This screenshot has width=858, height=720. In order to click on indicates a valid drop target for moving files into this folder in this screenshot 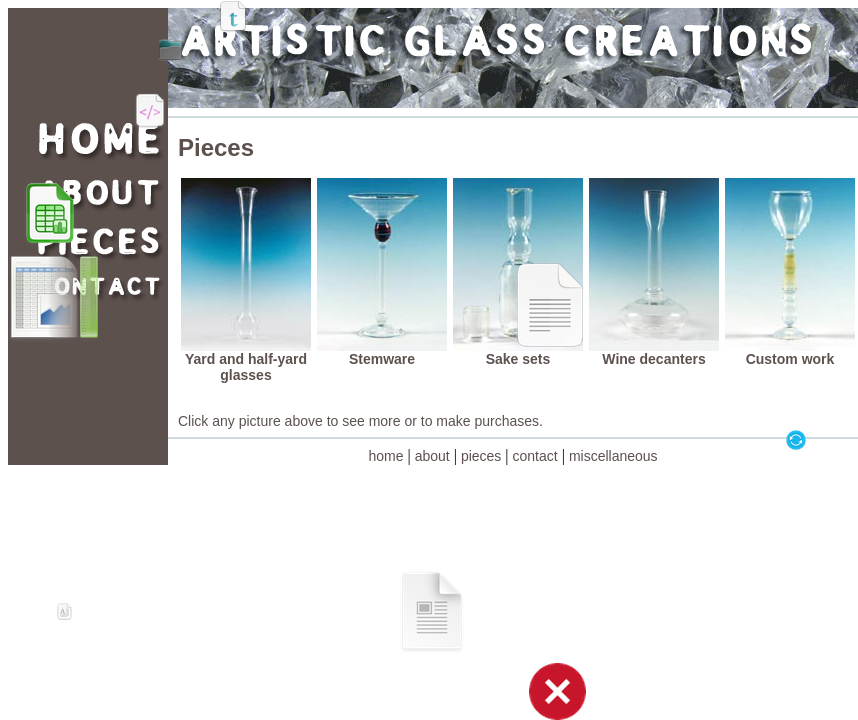, I will do `click(170, 49)`.